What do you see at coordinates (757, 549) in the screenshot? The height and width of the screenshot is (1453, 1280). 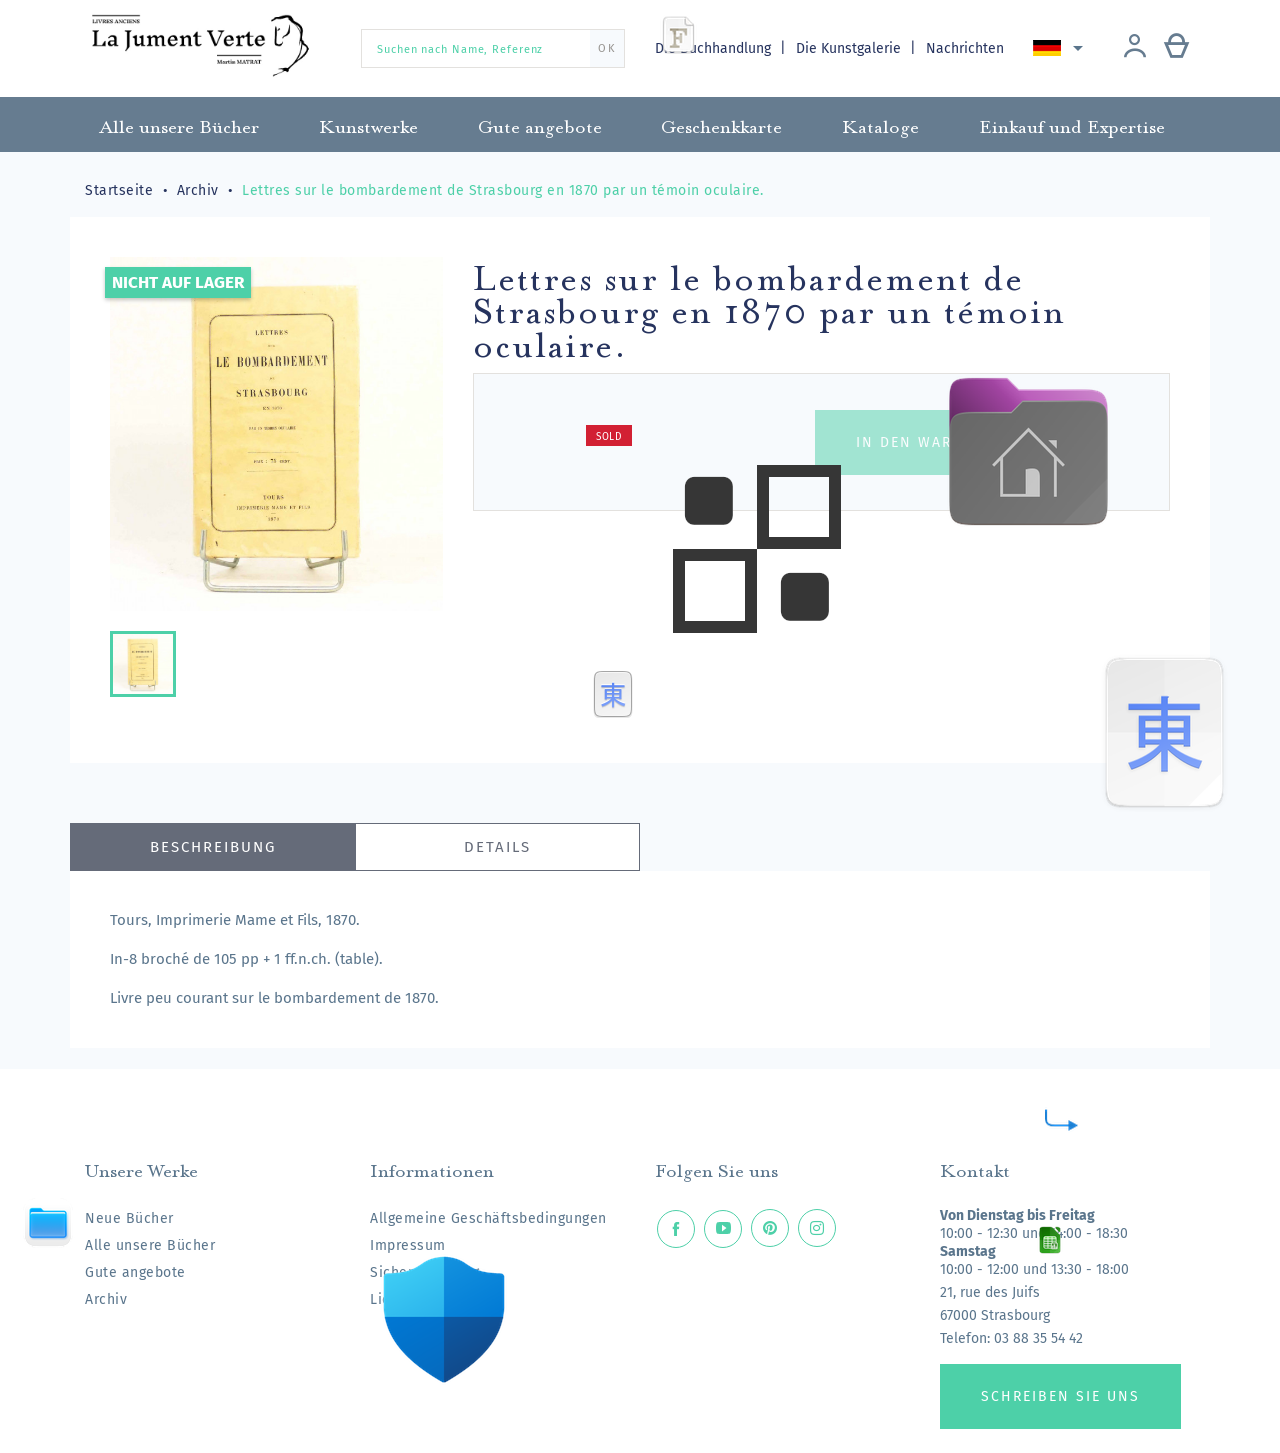 I see `launch klotski sliding block puzzle game` at bounding box center [757, 549].